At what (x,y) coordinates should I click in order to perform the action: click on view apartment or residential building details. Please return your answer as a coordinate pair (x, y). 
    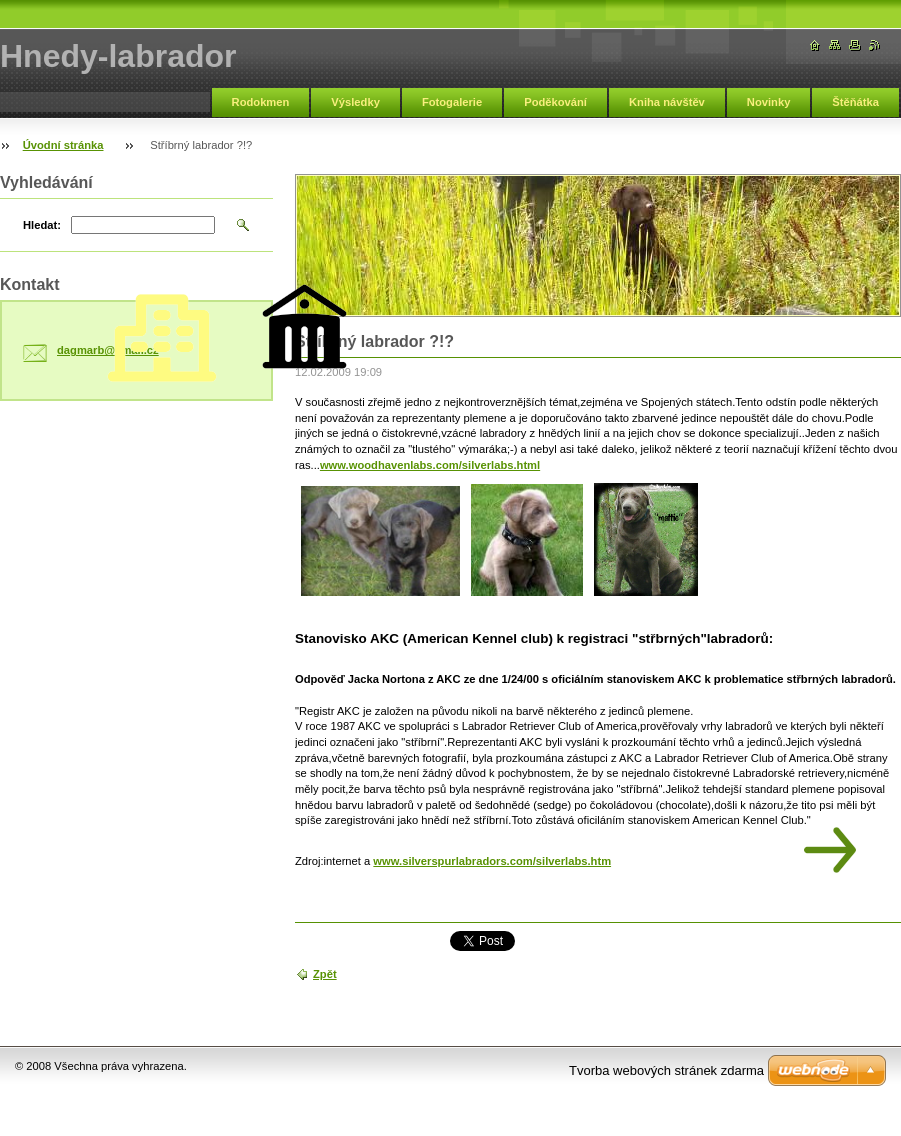
    Looking at the image, I should click on (162, 338).